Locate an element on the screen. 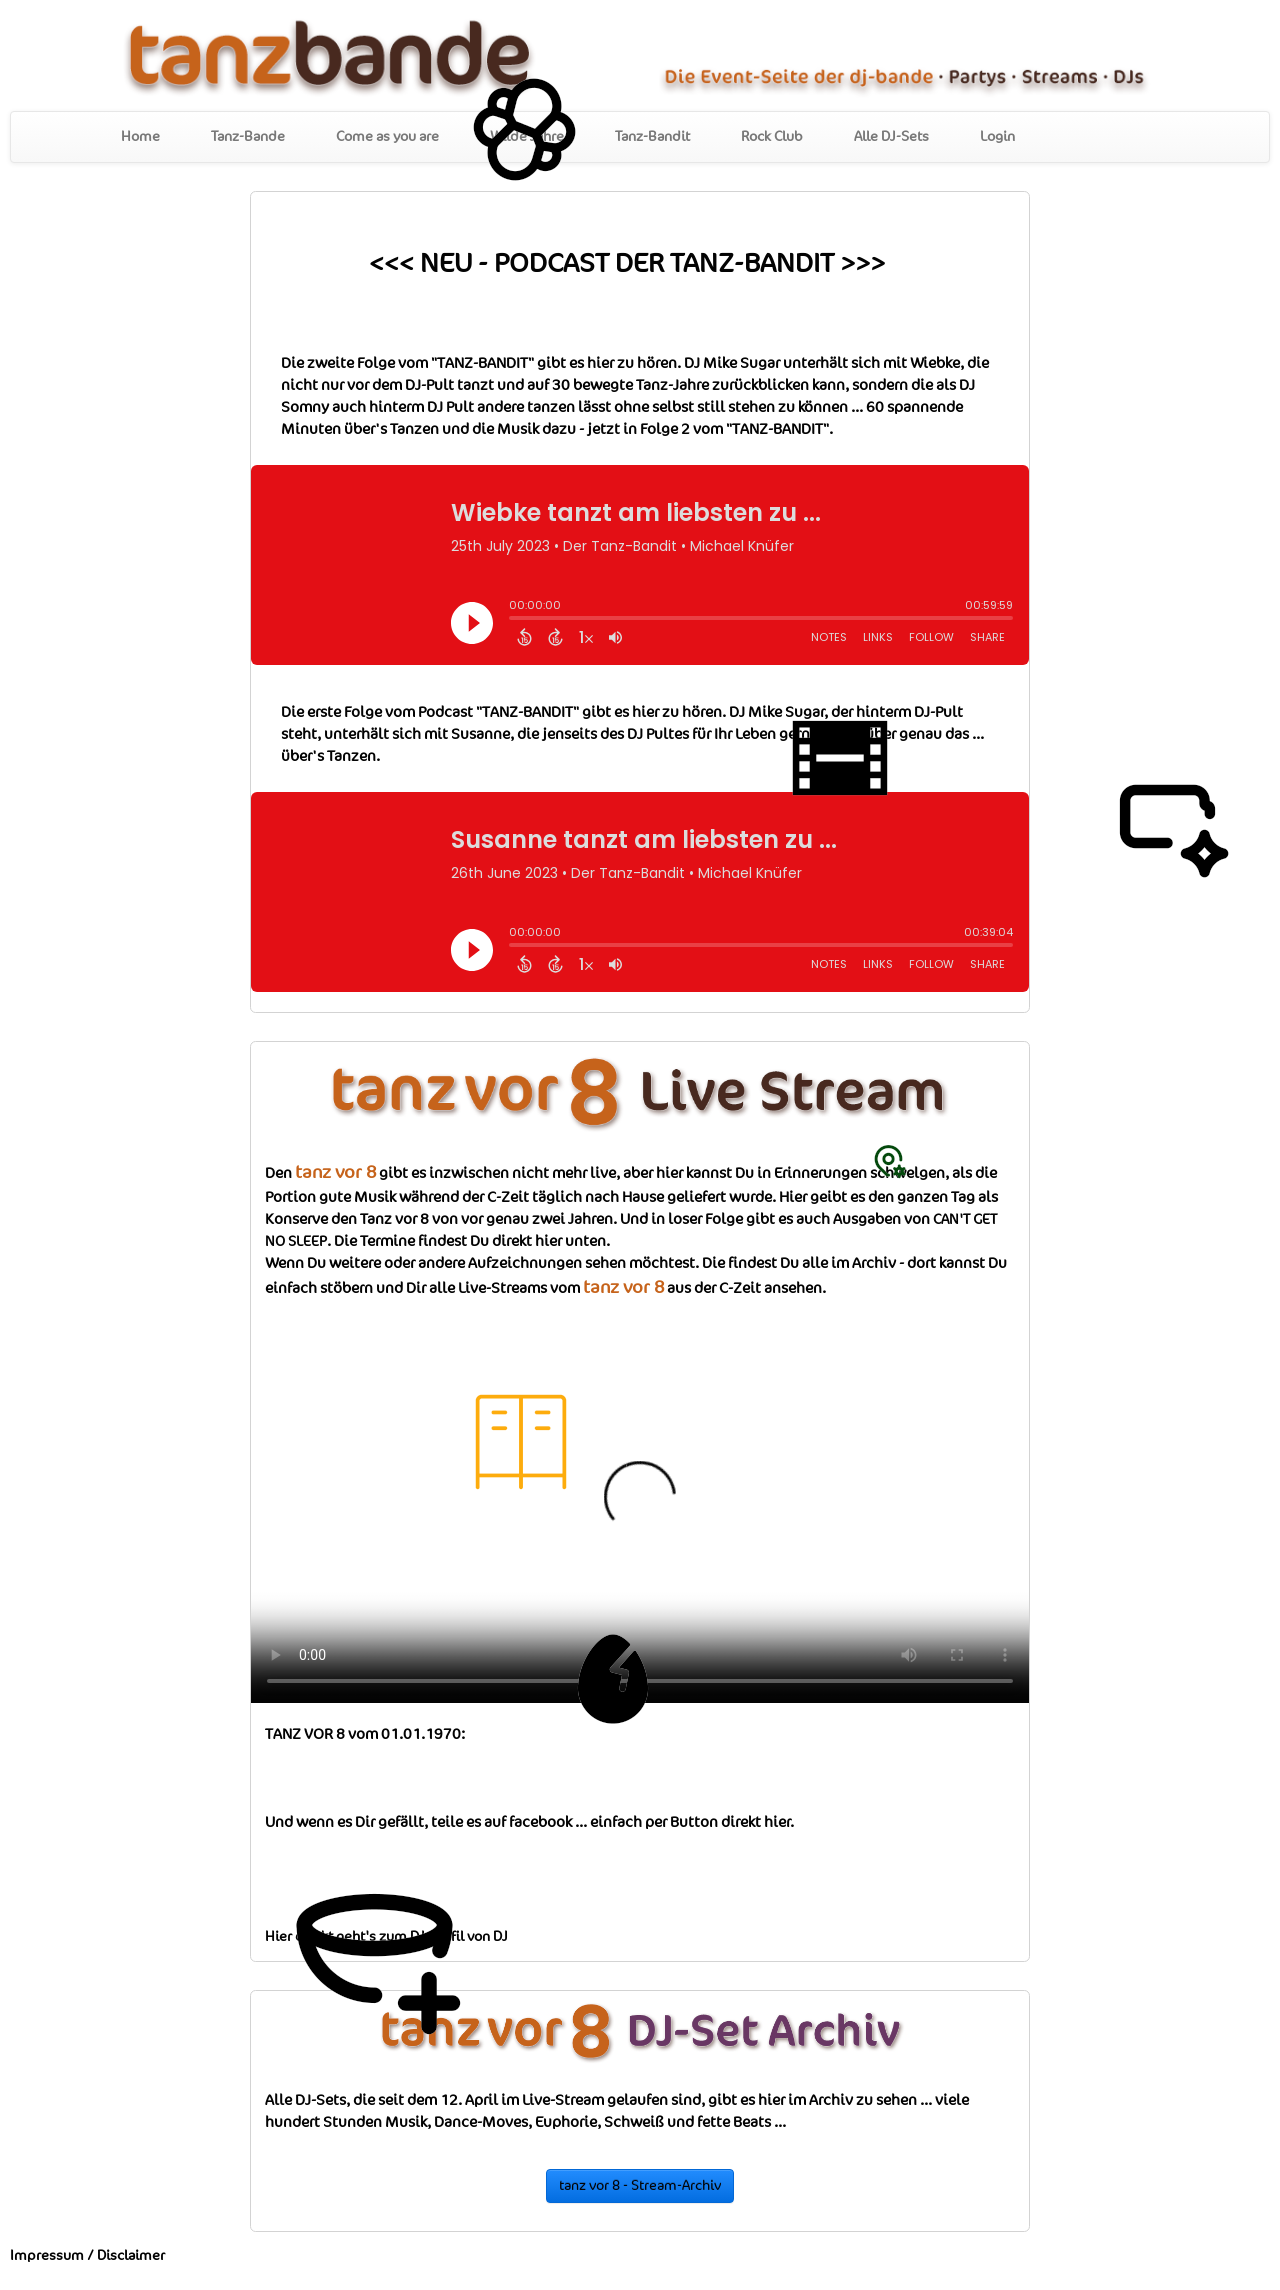 The width and height of the screenshot is (1280, 2290). indicates a cracked or broken item is located at coordinates (613, 1679).